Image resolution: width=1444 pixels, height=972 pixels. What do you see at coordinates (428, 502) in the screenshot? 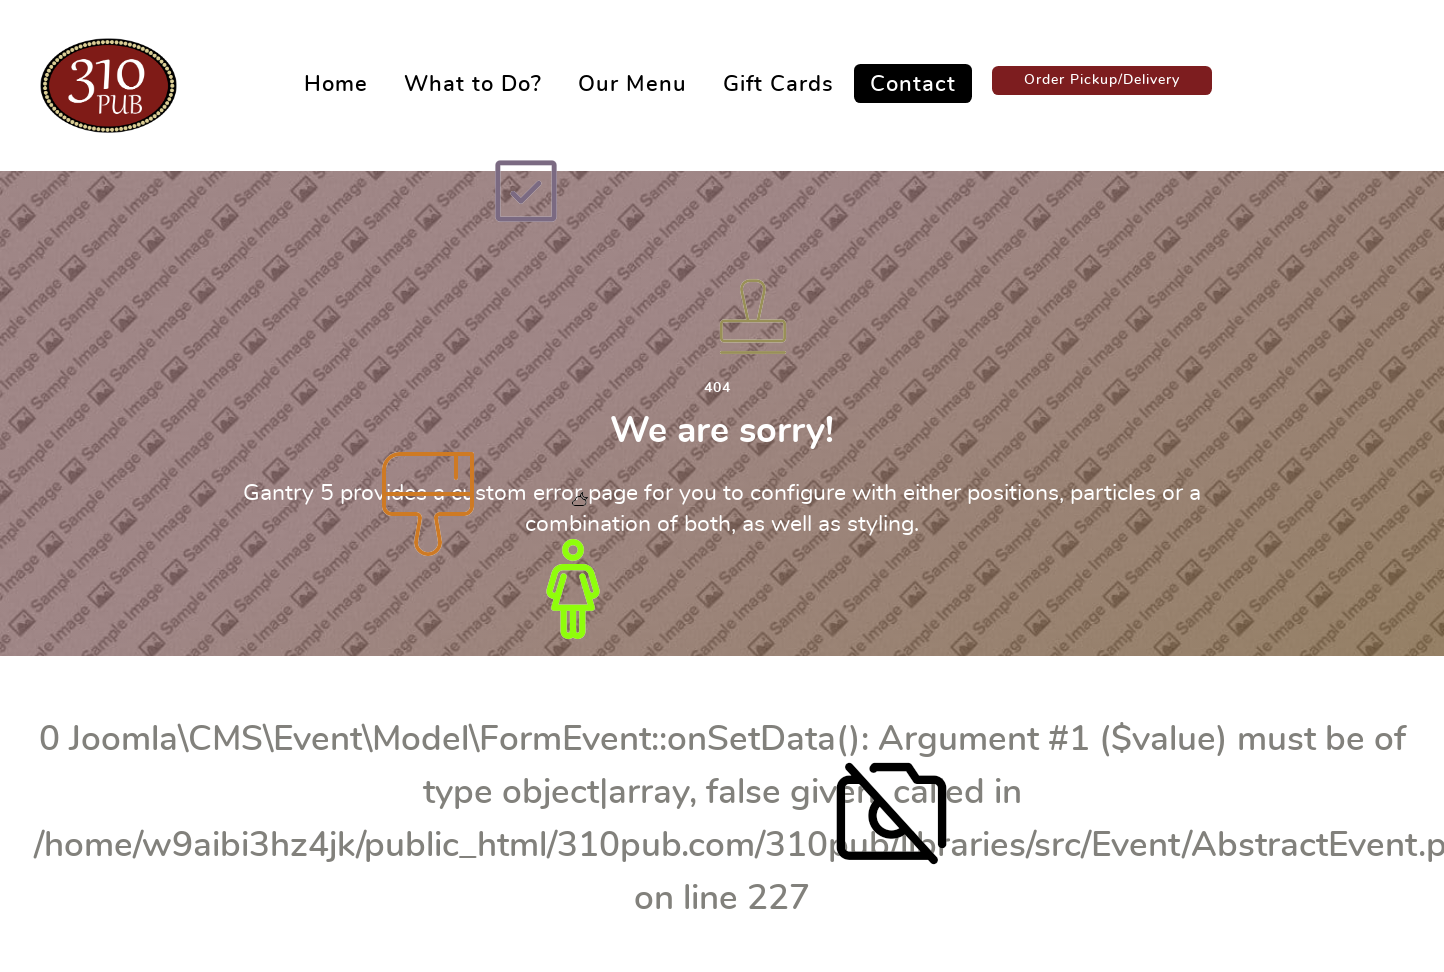
I see `access painting or brush tools` at bounding box center [428, 502].